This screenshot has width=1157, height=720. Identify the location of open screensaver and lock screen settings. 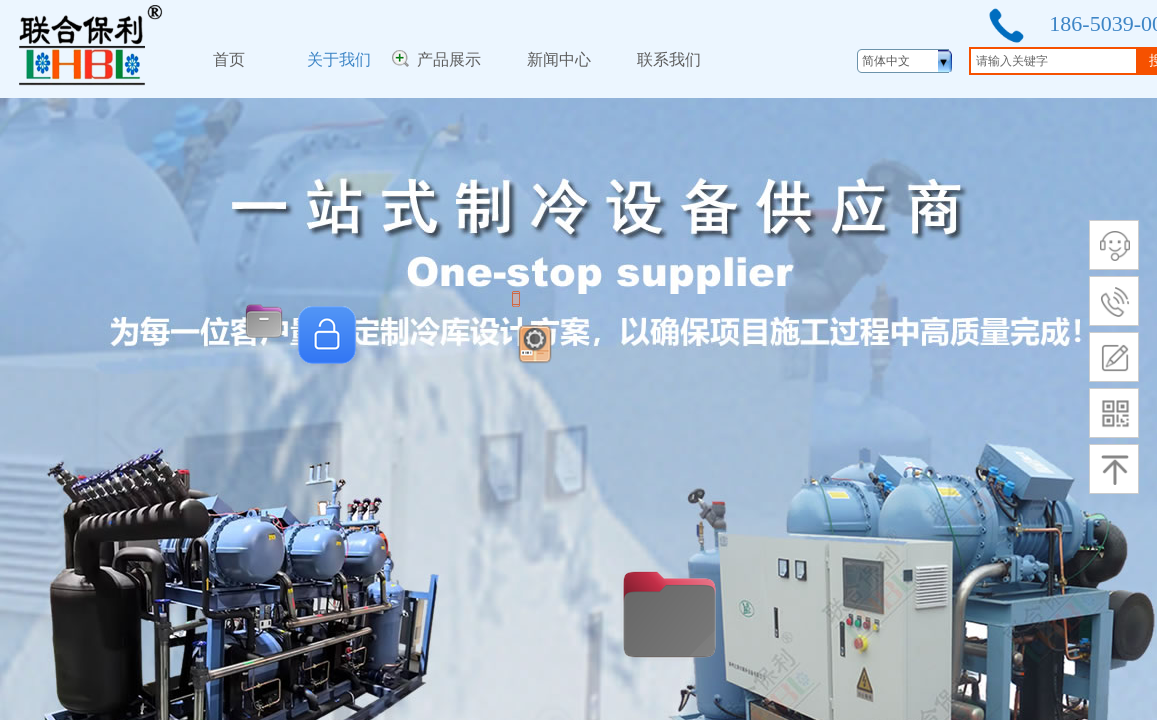
(327, 336).